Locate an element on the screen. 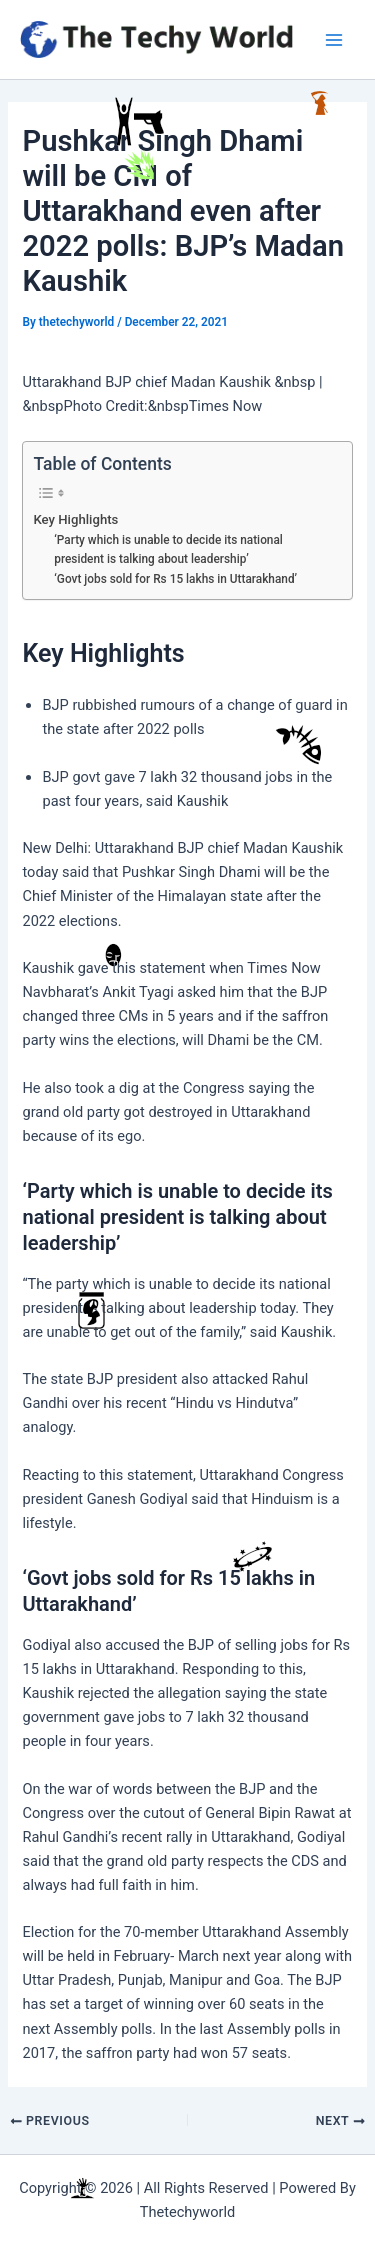 This screenshot has width=375, height=2255. indicates a defeated or knocked out character is located at coordinates (113, 955).